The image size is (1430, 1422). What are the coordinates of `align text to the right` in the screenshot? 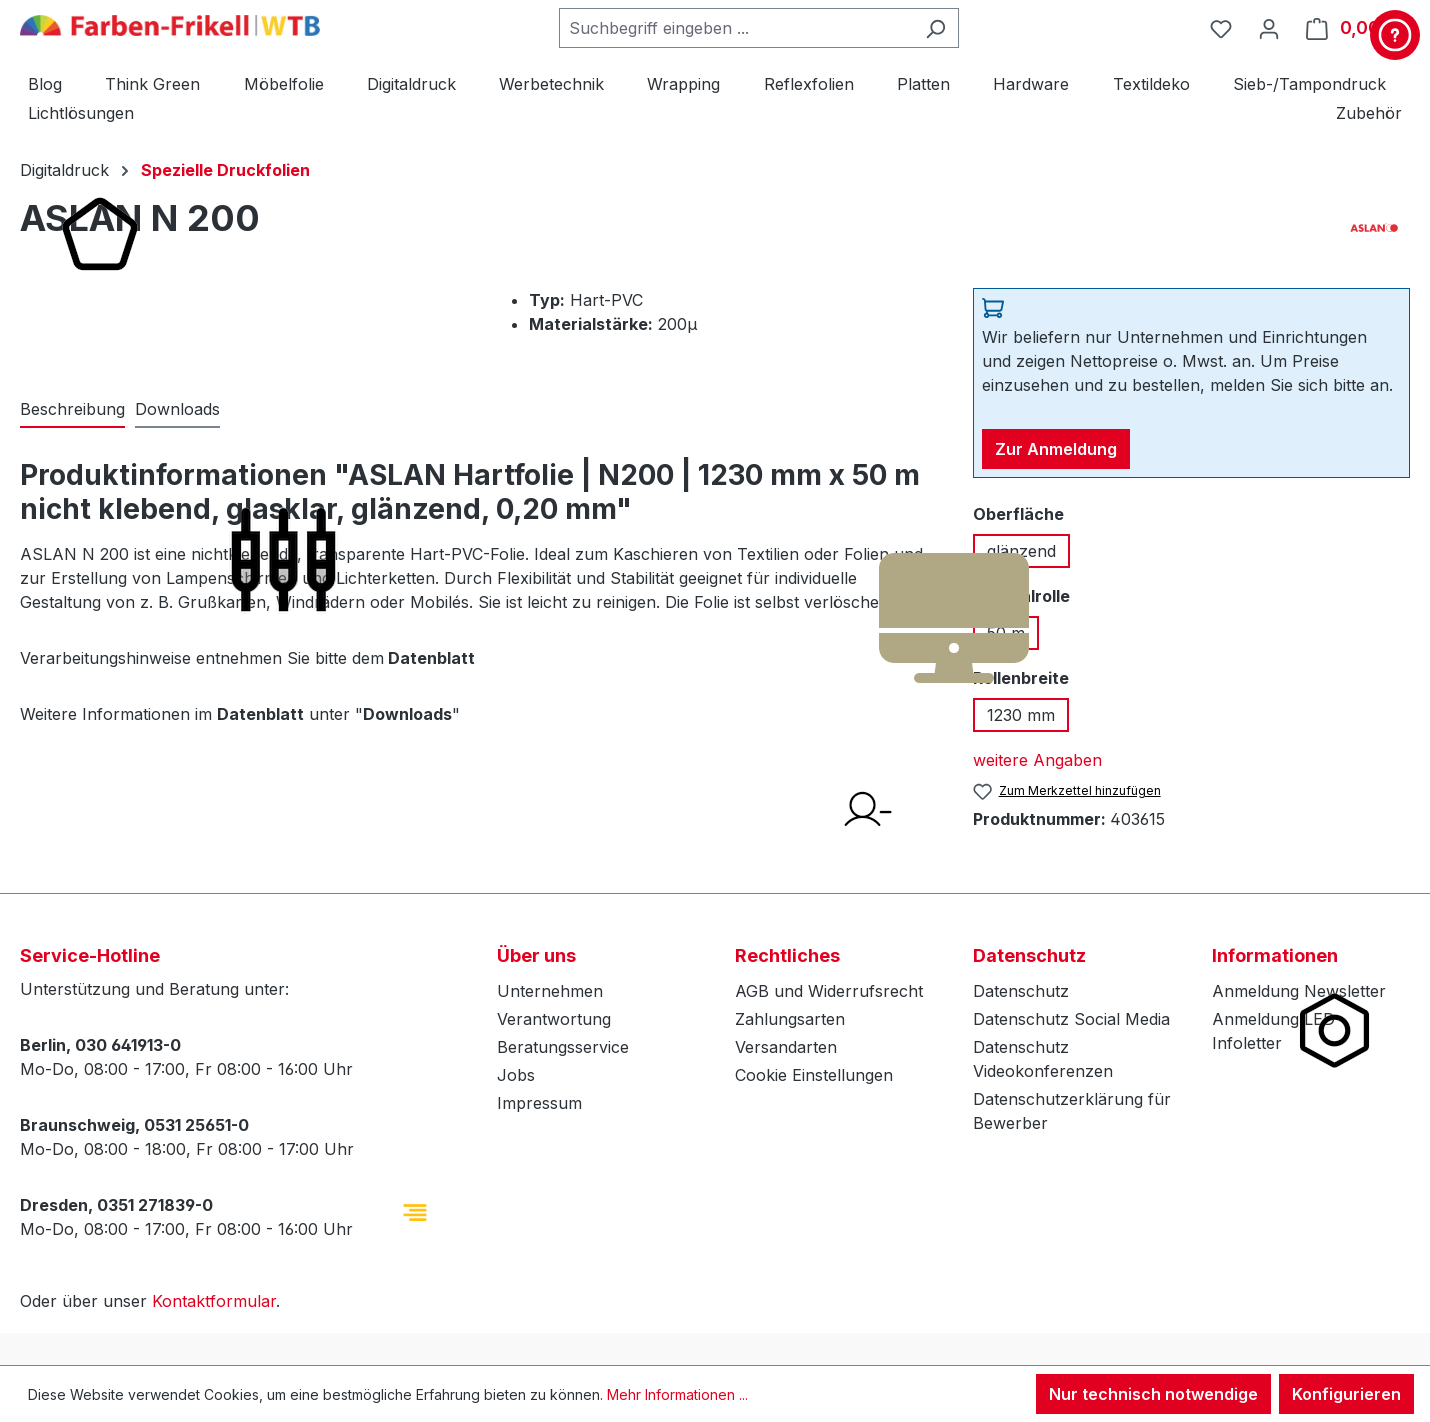 It's located at (415, 1213).